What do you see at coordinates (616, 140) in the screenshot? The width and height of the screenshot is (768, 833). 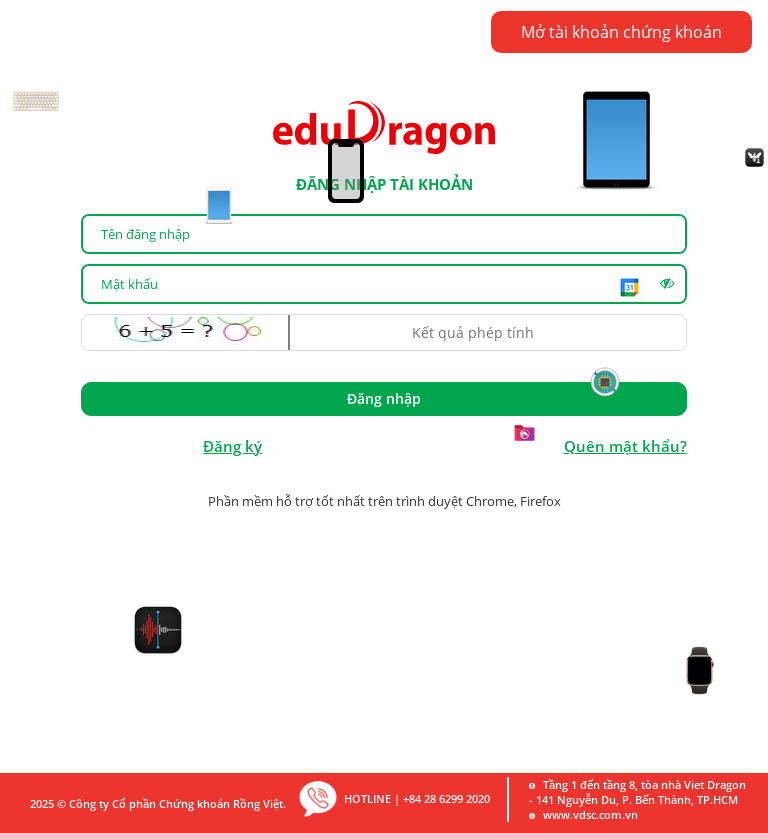 I see `iPad device with cellular connectivity` at bounding box center [616, 140].